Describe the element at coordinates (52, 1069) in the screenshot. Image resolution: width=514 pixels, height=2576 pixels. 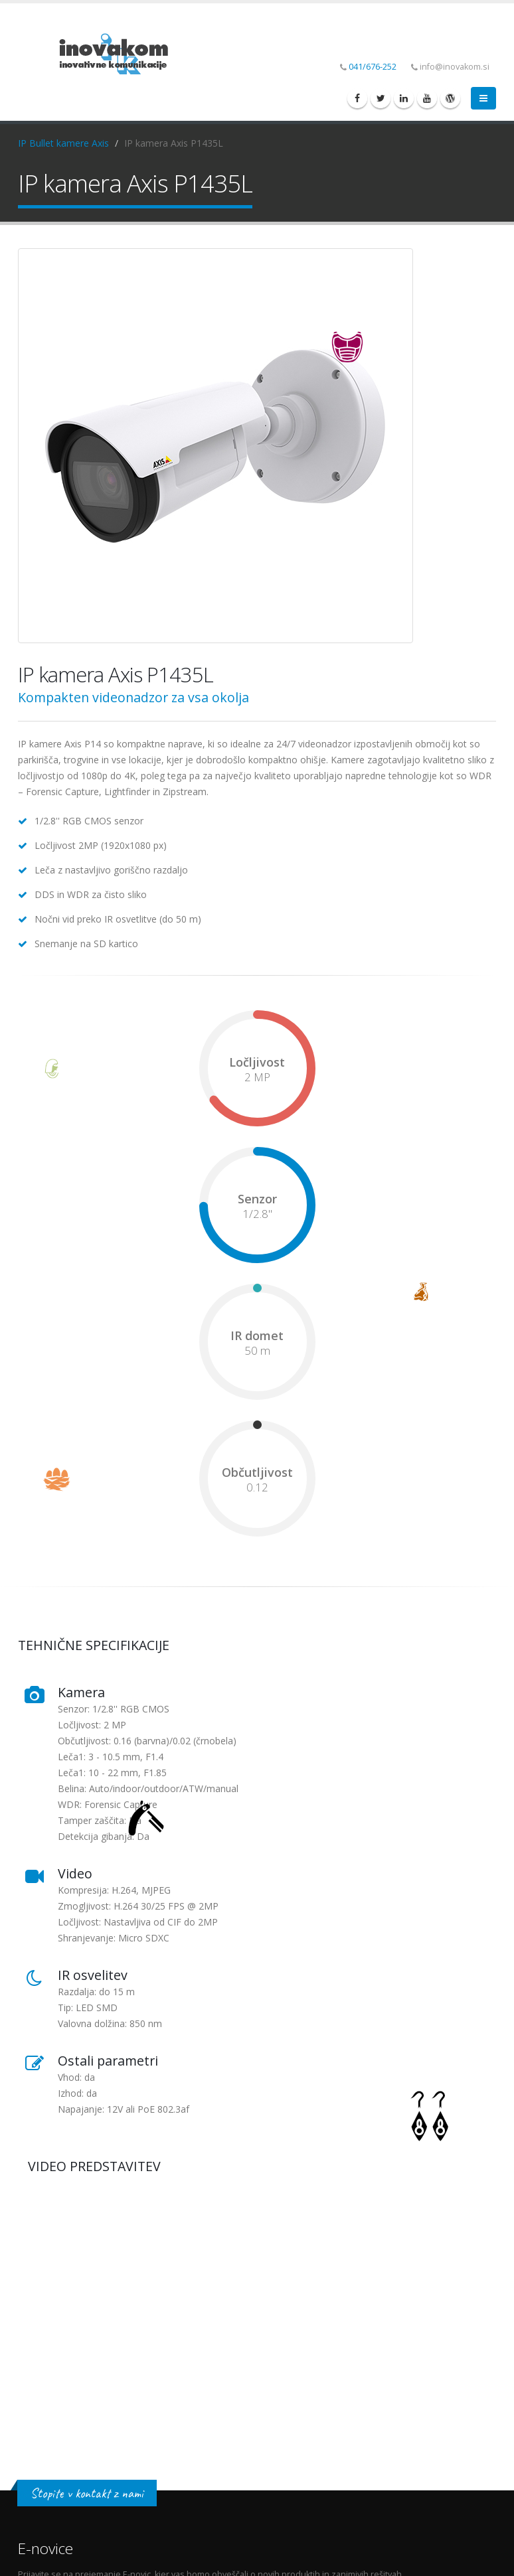
I see `select egyptian theme or civilization` at that location.